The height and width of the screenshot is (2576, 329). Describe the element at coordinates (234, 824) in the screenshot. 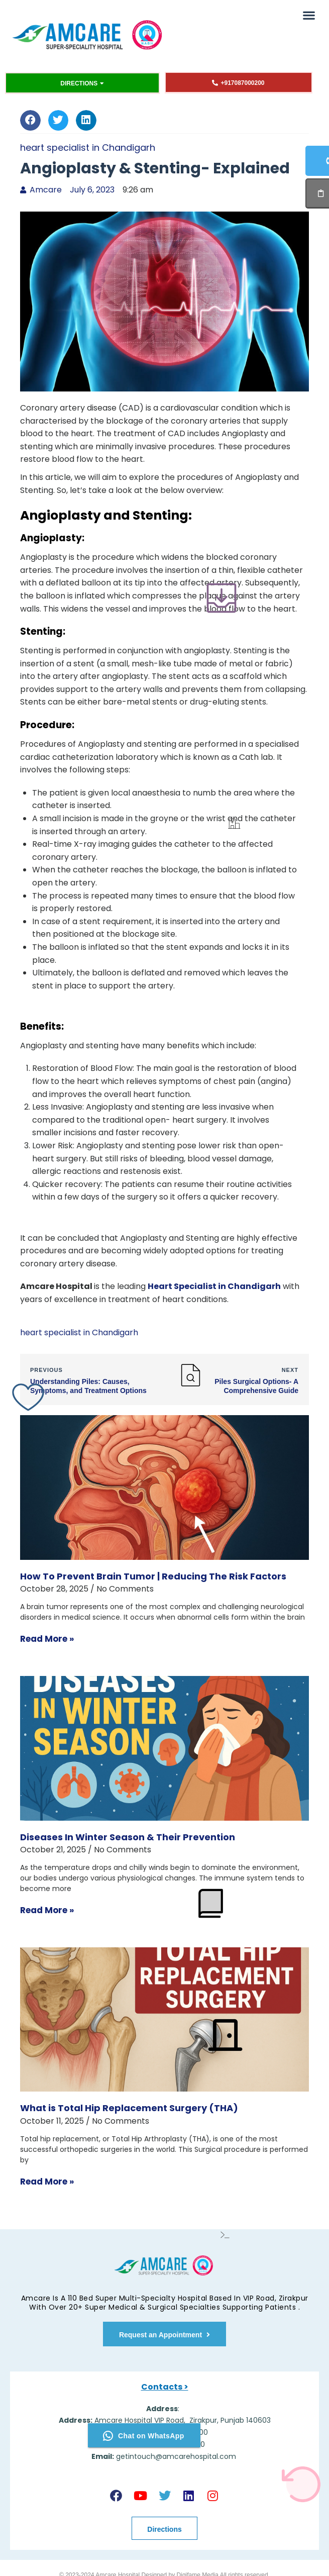

I see `find nearby hospitals or medical facilities` at that location.